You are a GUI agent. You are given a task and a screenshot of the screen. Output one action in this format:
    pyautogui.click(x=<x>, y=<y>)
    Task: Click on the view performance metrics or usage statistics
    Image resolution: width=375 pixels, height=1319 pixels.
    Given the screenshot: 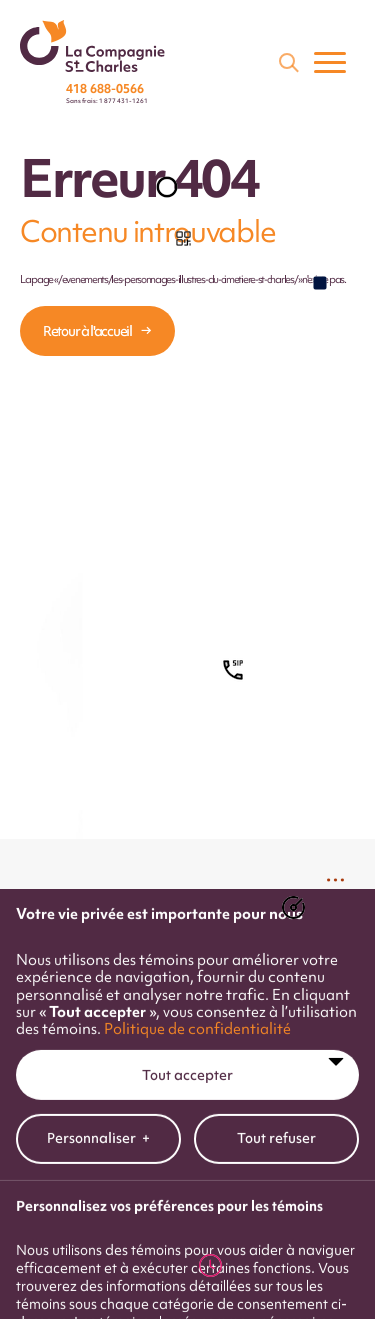 What is the action you would take?
    pyautogui.click(x=293, y=907)
    